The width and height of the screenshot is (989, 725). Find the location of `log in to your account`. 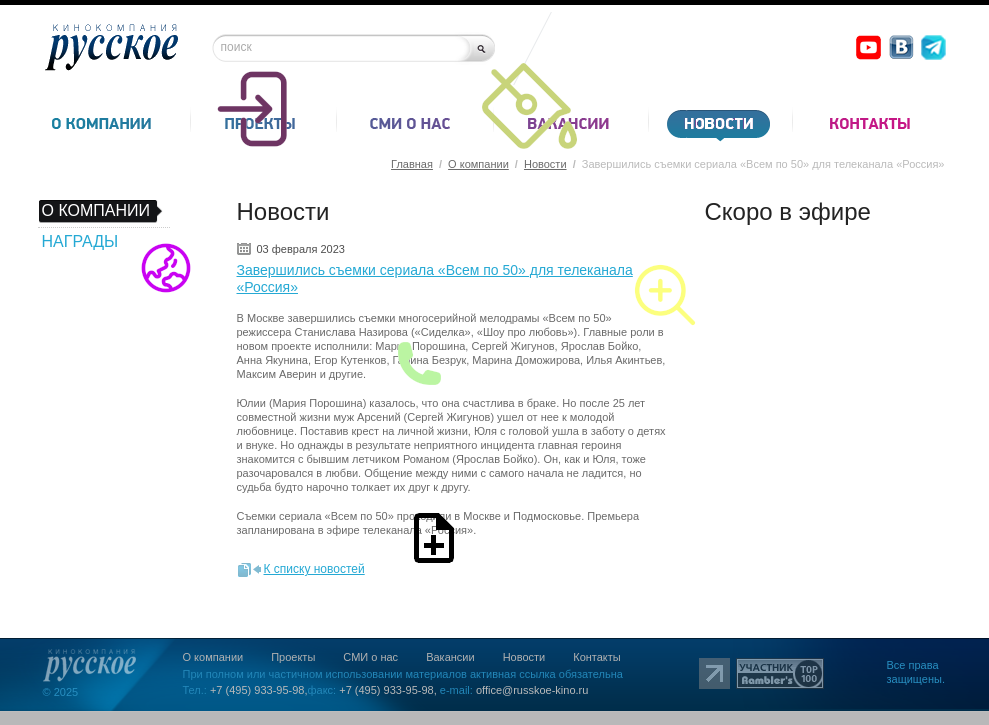

log in to your account is located at coordinates (258, 109).